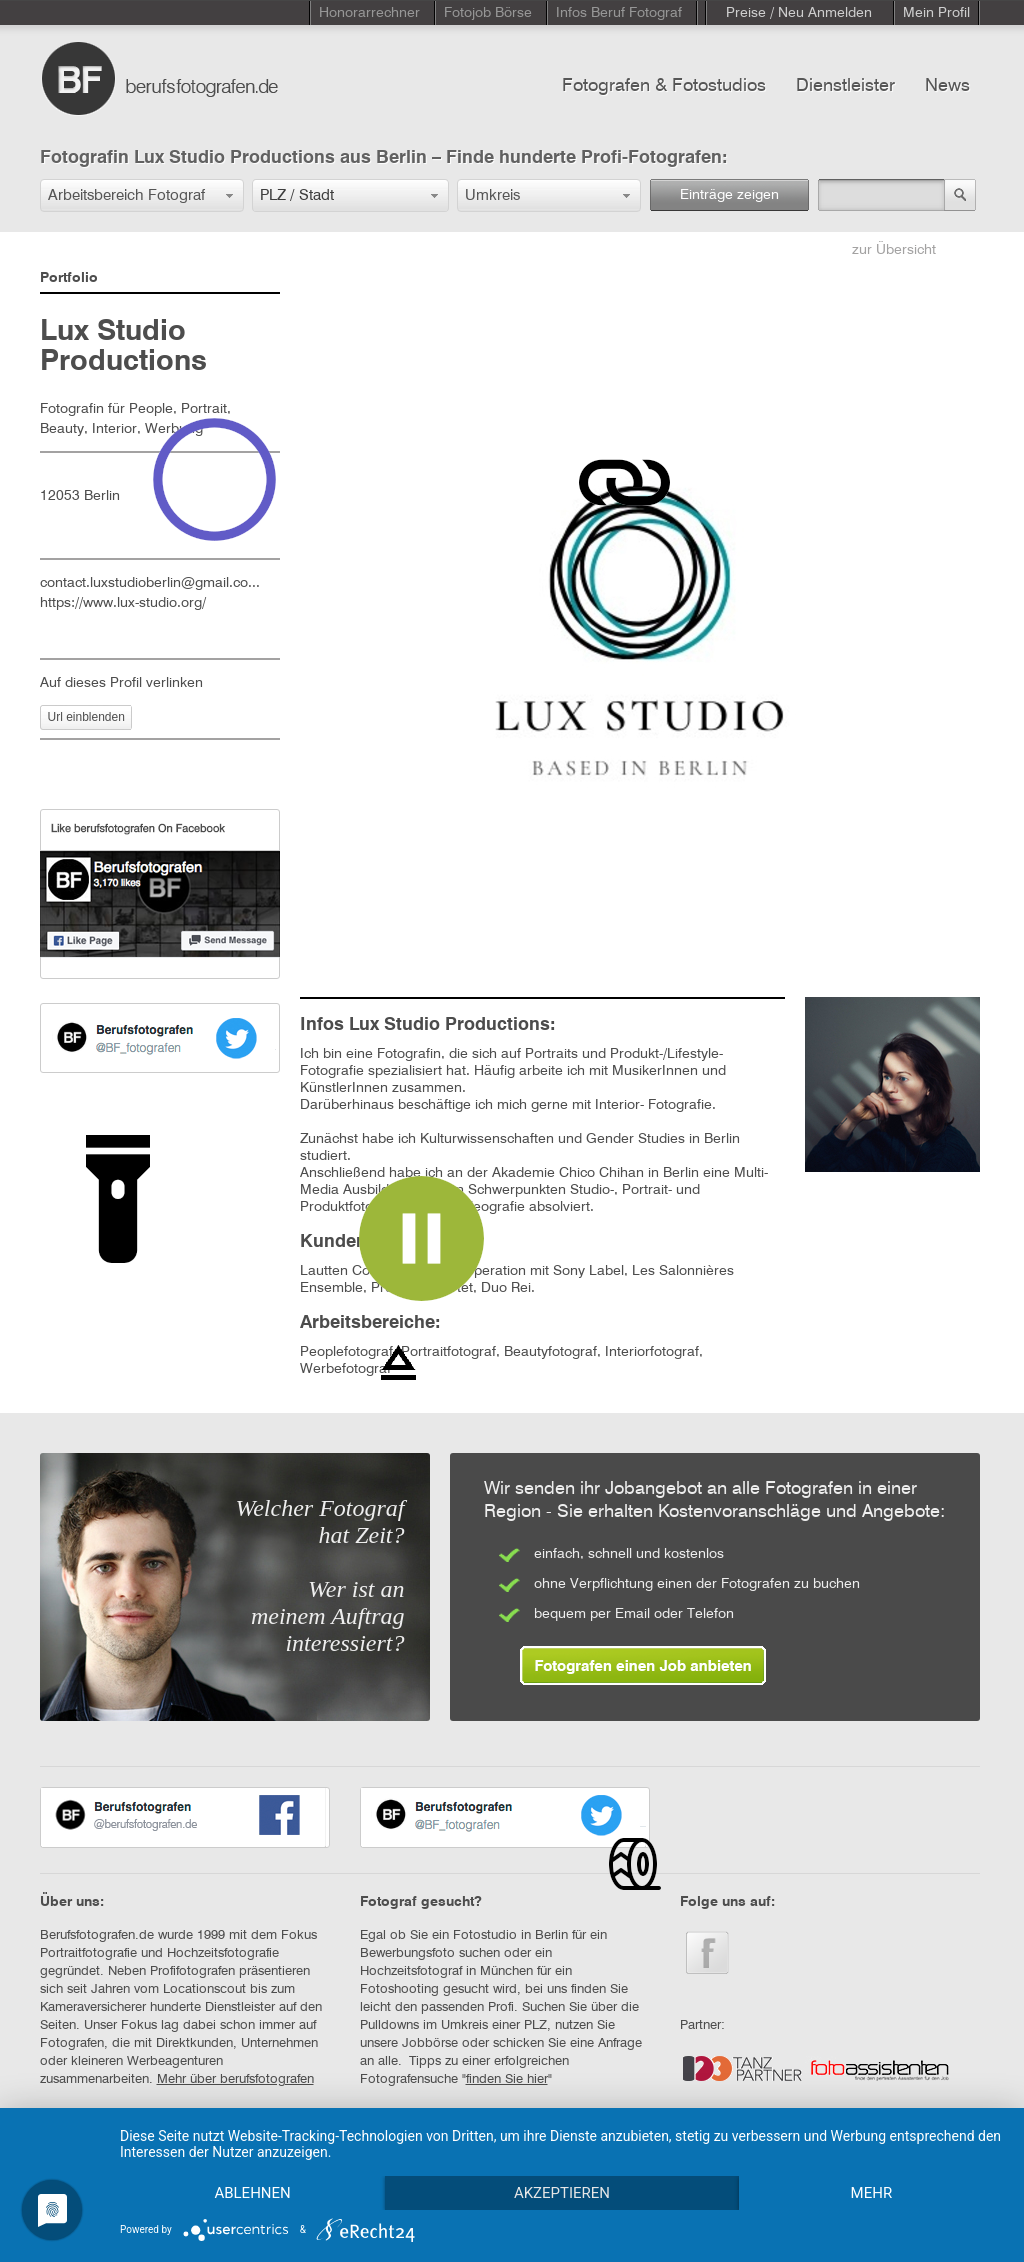  I want to click on pause media playback, so click(421, 1238).